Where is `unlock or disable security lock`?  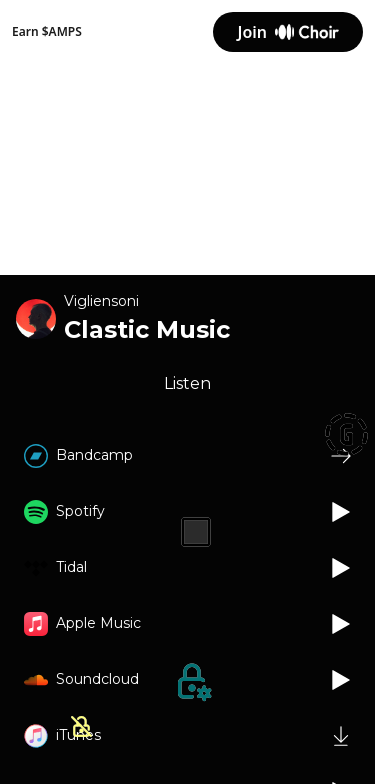 unlock or disable security lock is located at coordinates (81, 726).